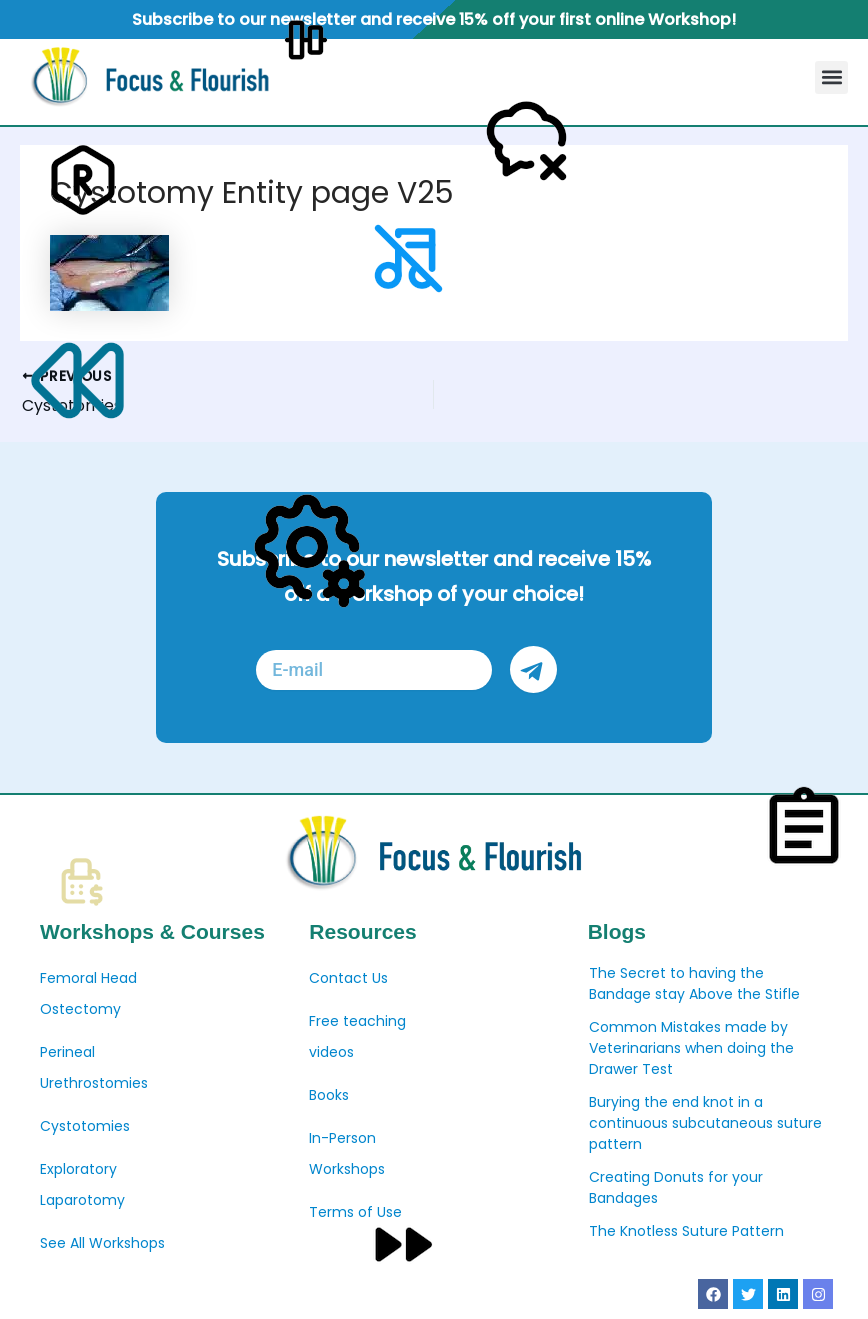  Describe the element at coordinates (804, 829) in the screenshot. I see `view assignments or tasks` at that location.